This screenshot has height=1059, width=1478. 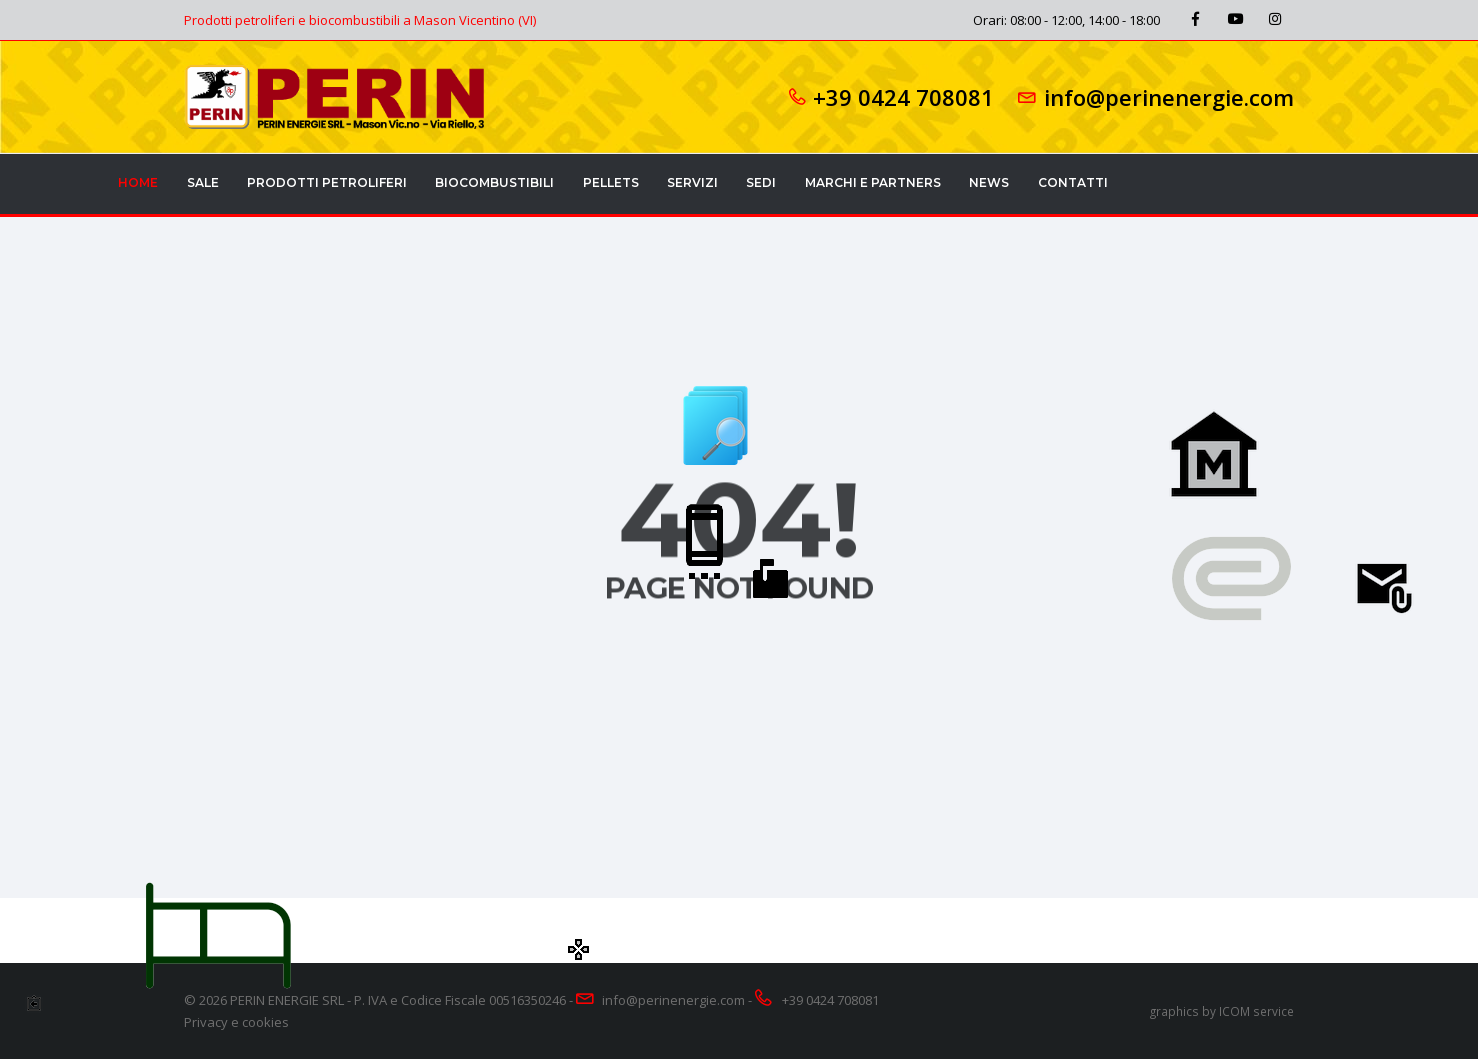 I want to click on attach a file to your message, so click(x=1231, y=578).